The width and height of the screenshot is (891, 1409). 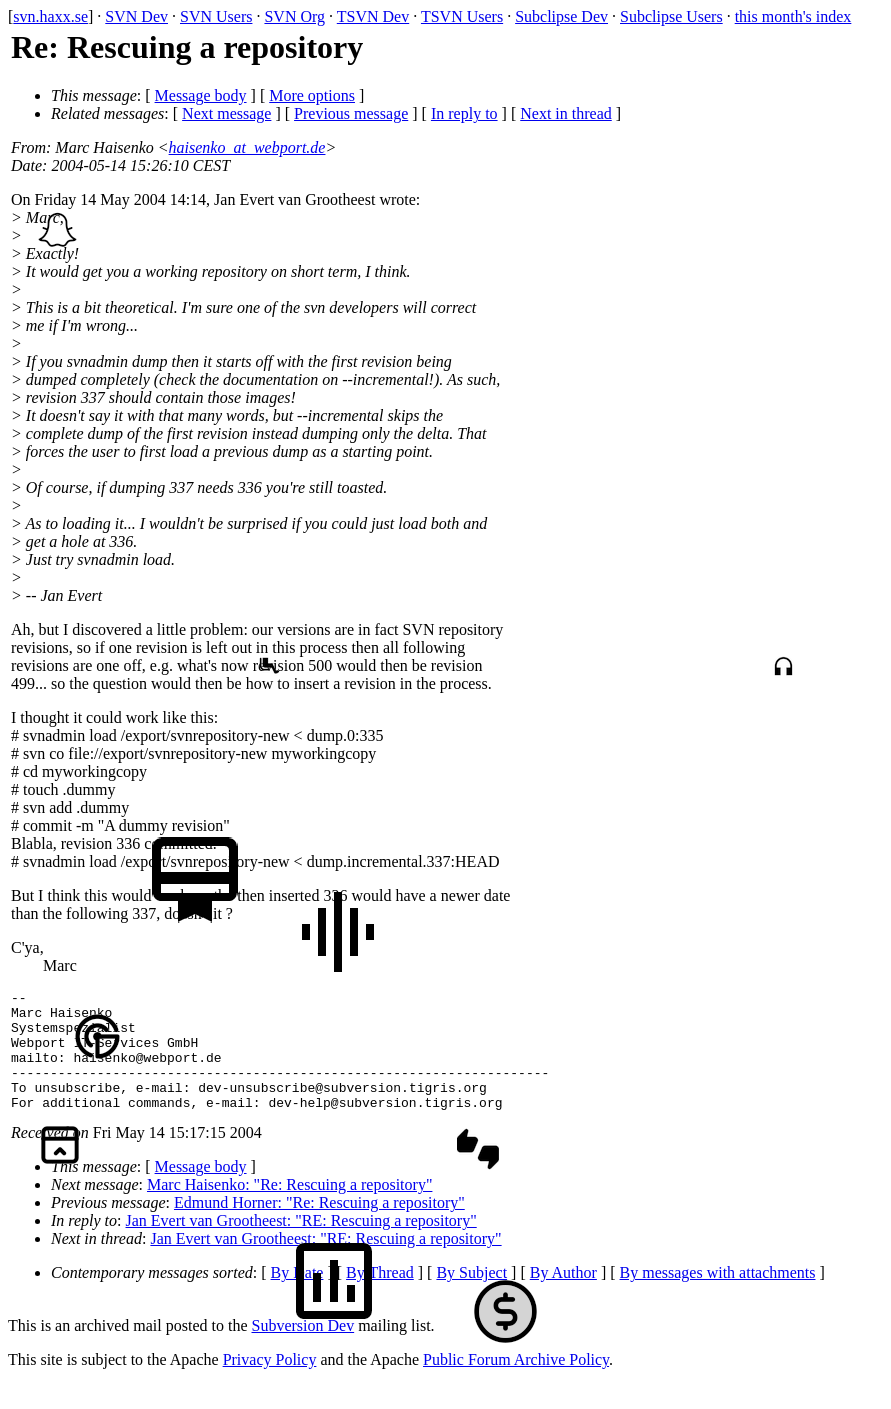 I want to click on view account balance or financial summary, so click(x=505, y=1311).